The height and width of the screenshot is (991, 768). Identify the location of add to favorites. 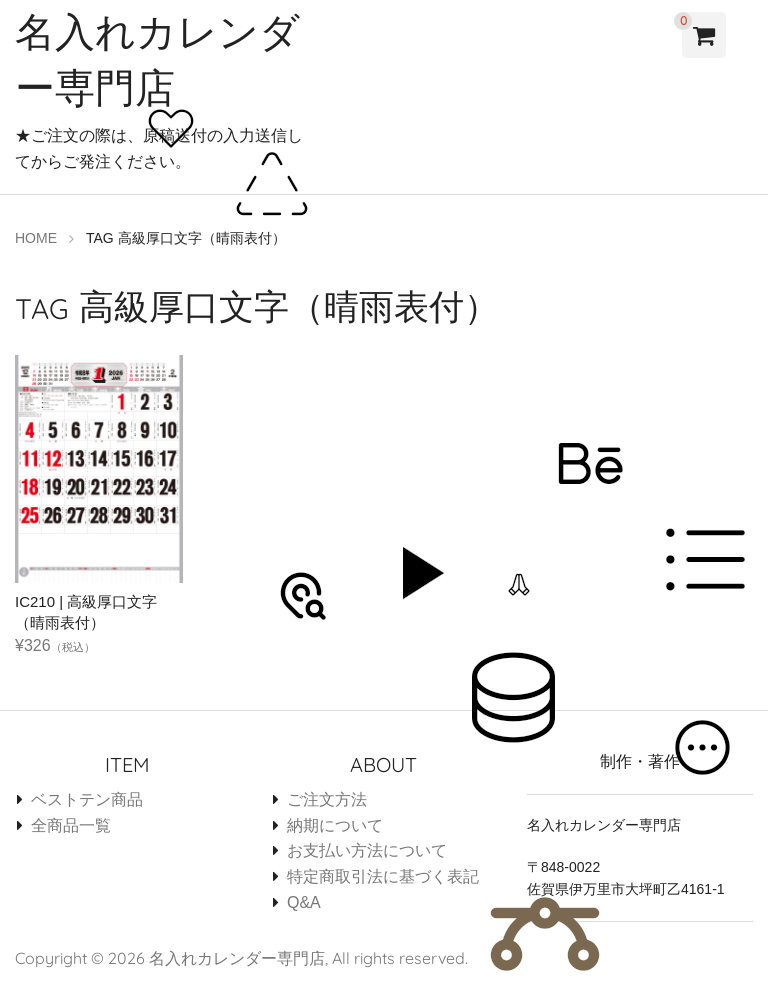
(171, 127).